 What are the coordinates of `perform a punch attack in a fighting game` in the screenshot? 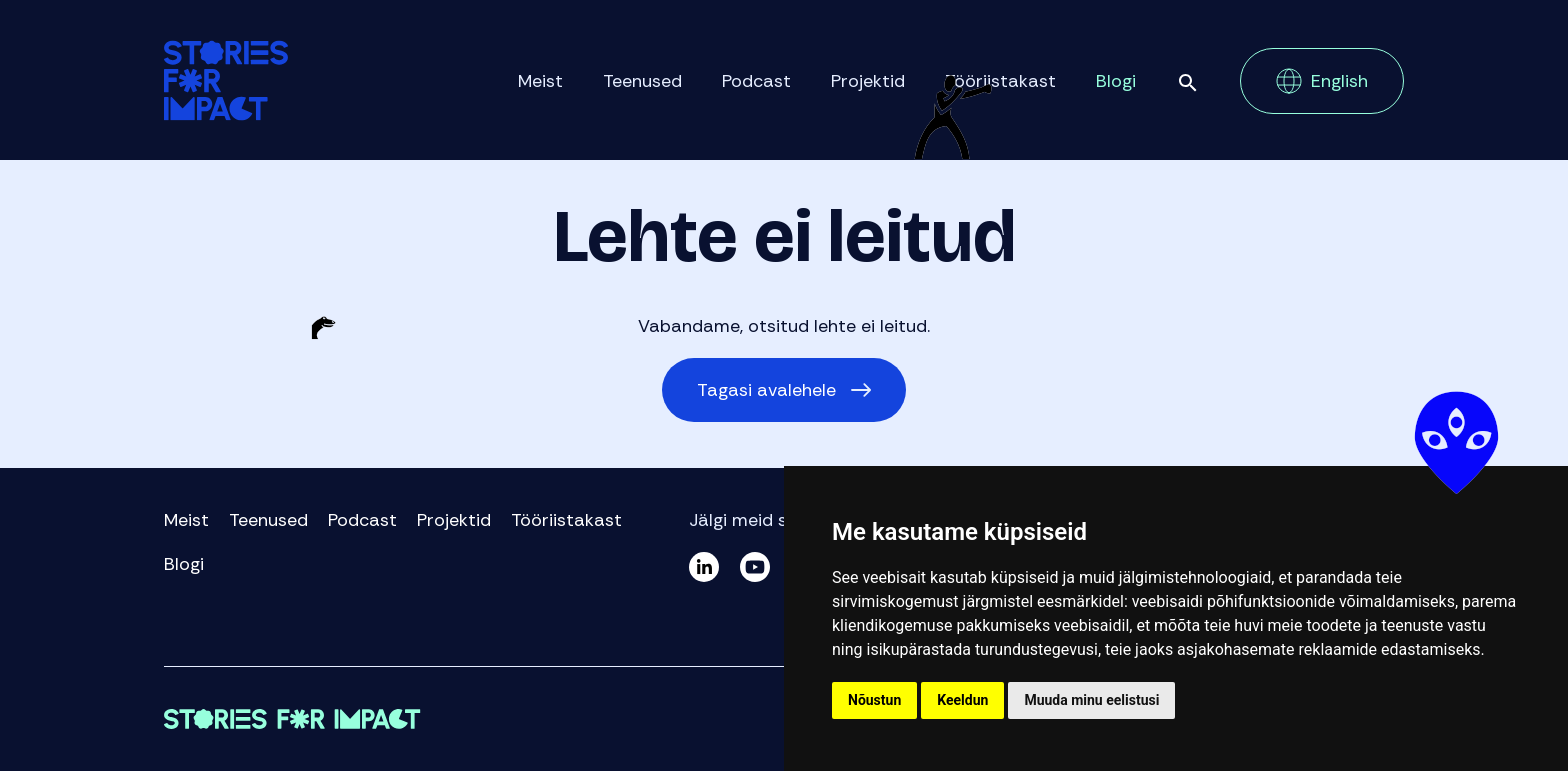 It's located at (957, 116).